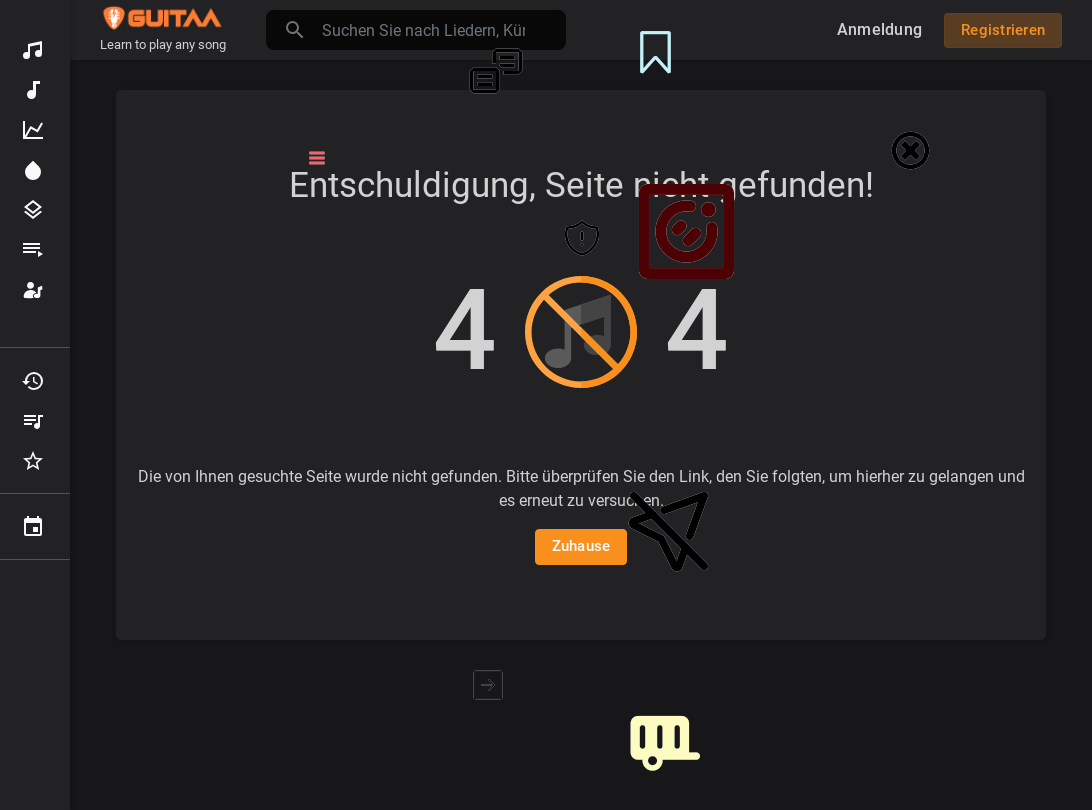 The image size is (1092, 810). I want to click on view trailer or towing equipment options, so click(663, 741).